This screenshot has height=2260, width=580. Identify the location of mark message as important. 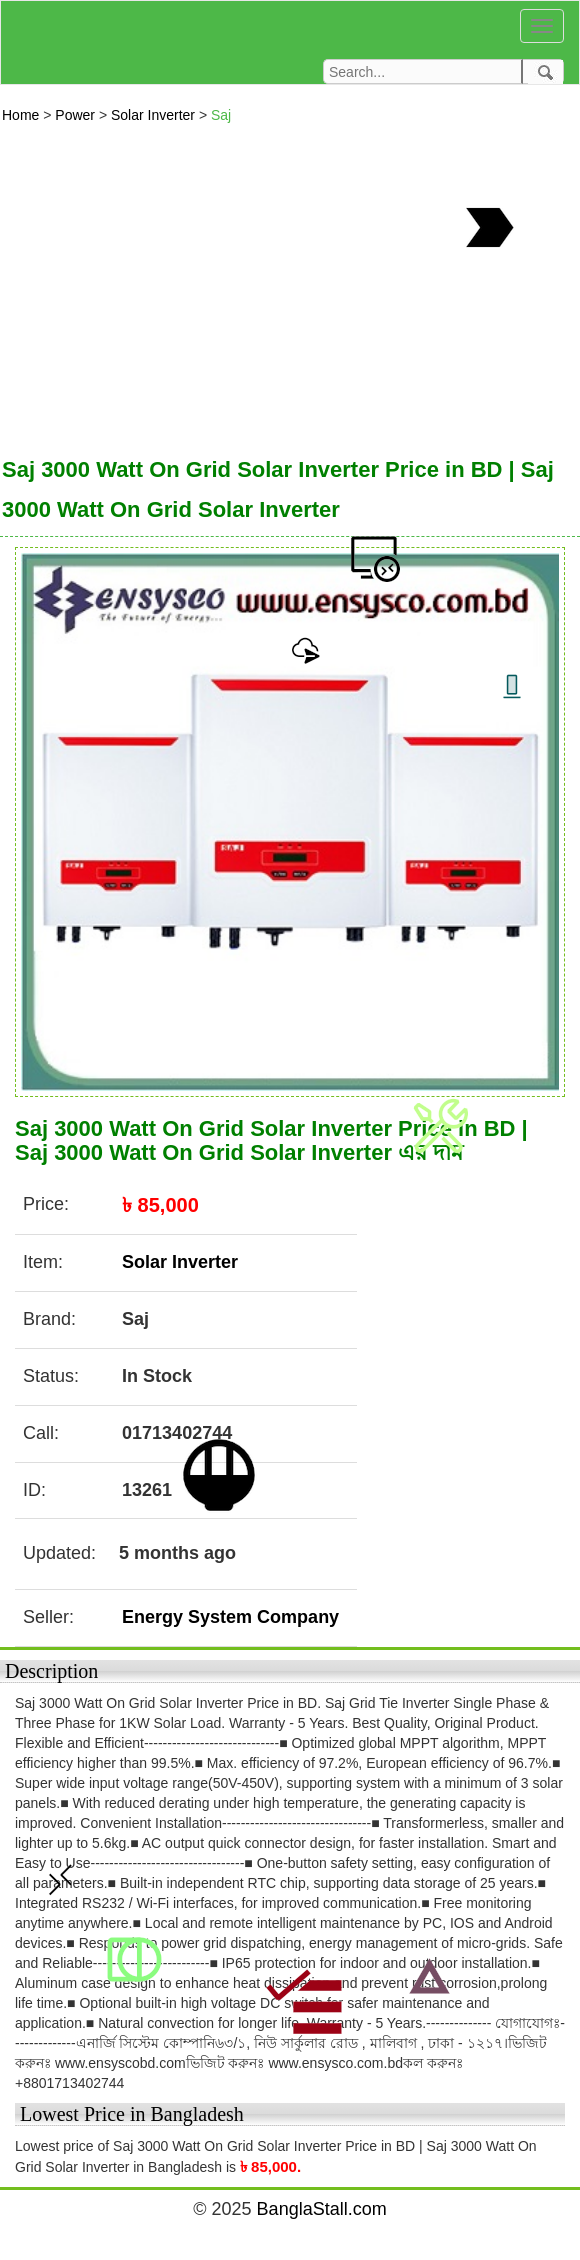
(488, 227).